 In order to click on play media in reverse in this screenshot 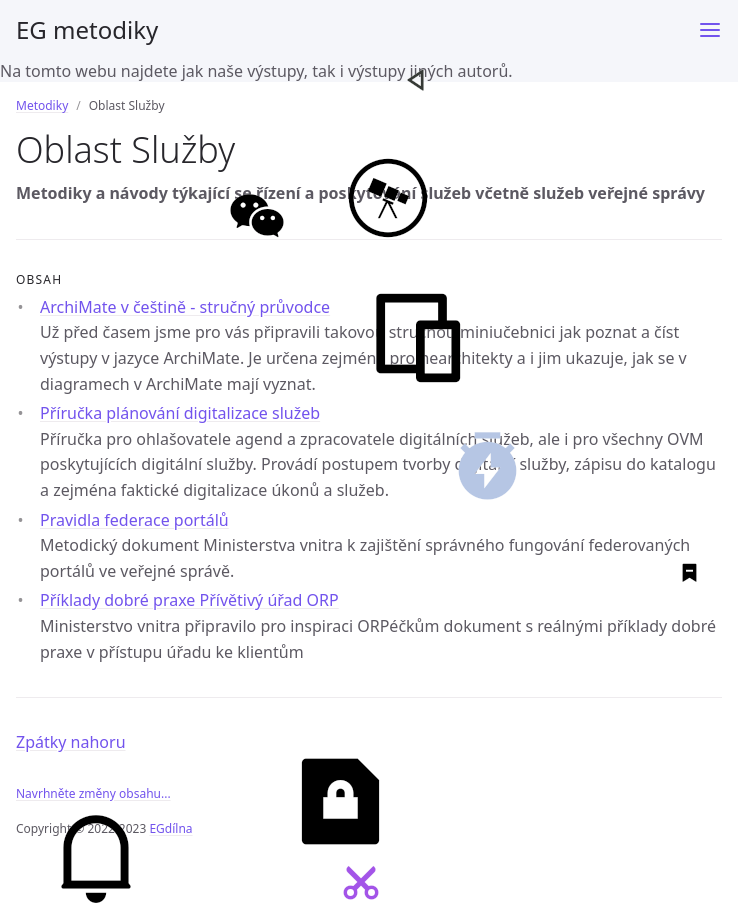, I will do `click(418, 80)`.